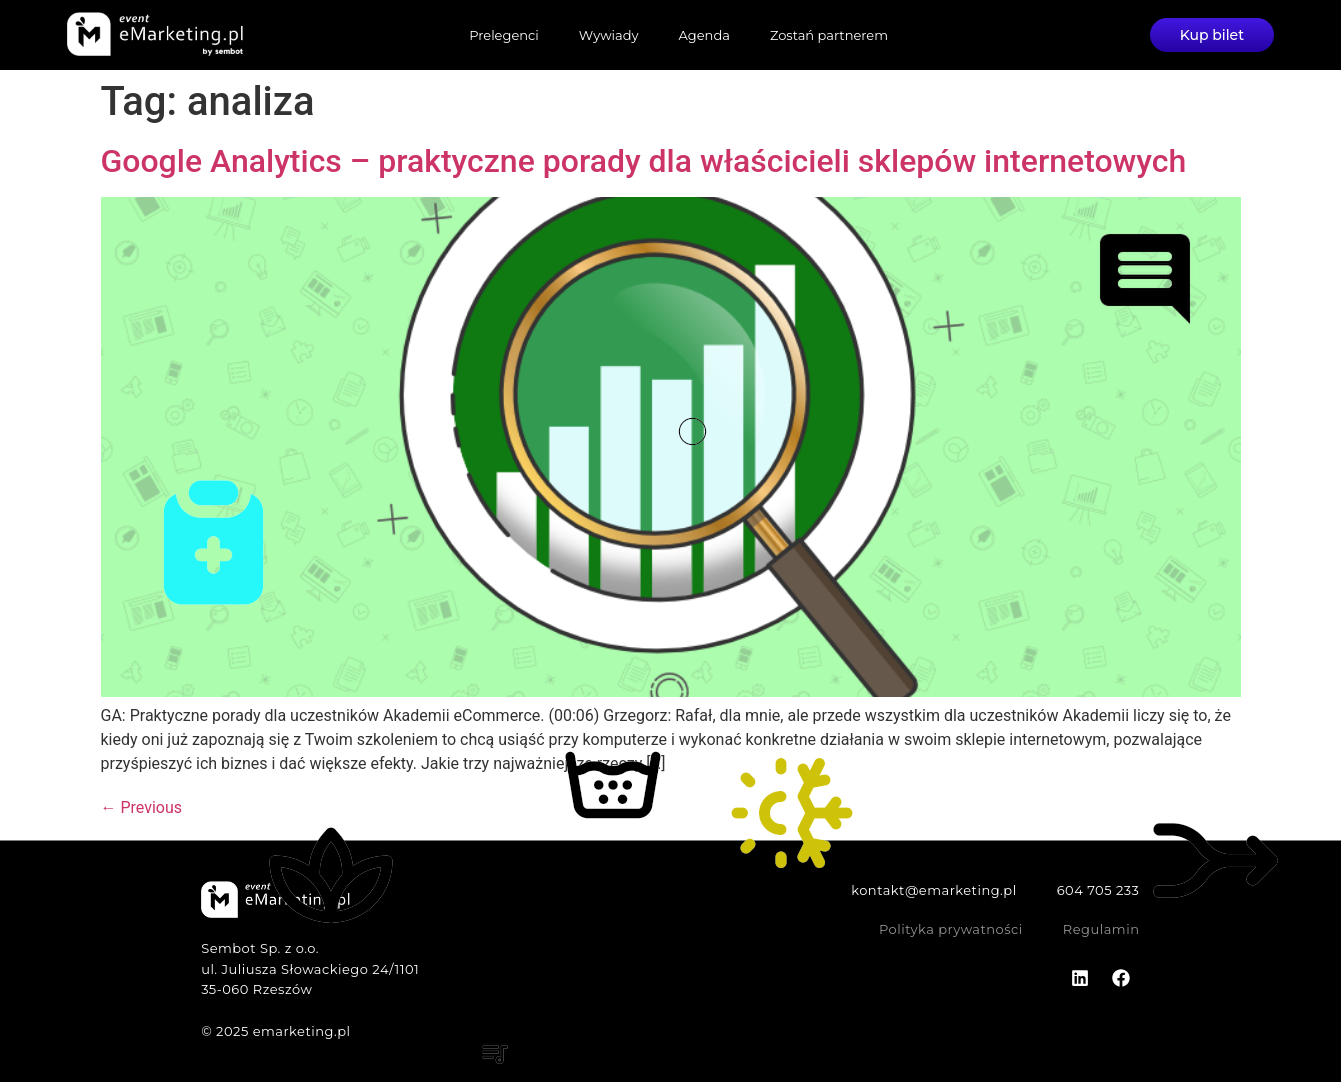 Image resolution: width=1341 pixels, height=1082 pixels. Describe the element at coordinates (331, 878) in the screenshot. I see `access plant care or gardening features` at that location.